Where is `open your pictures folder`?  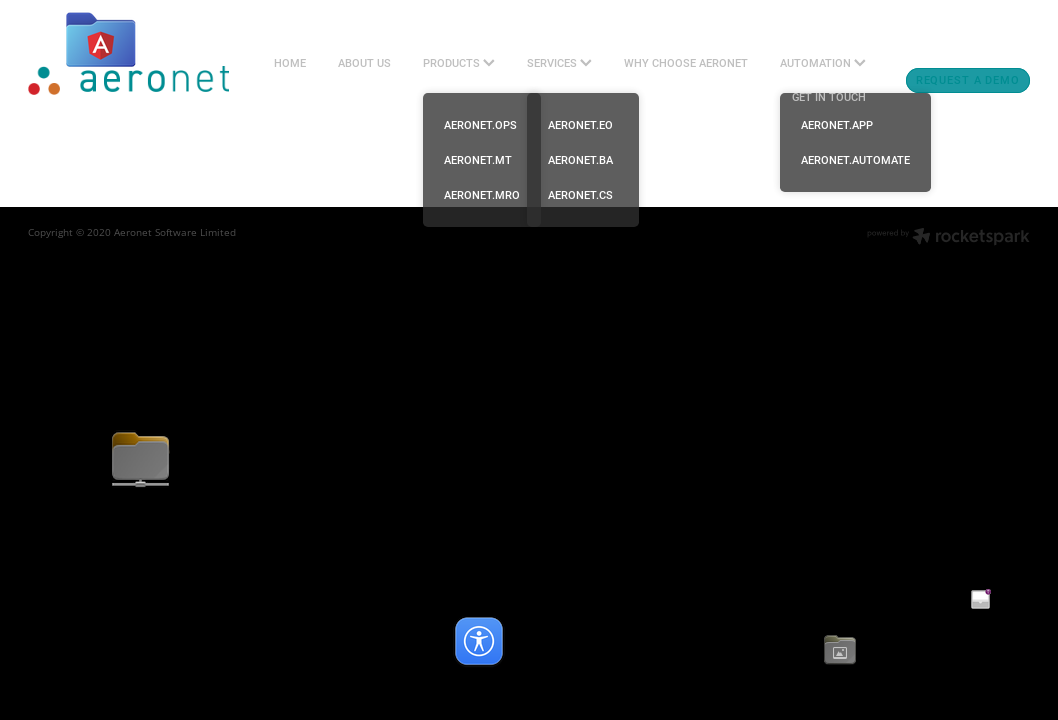 open your pictures folder is located at coordinates (840, 649).